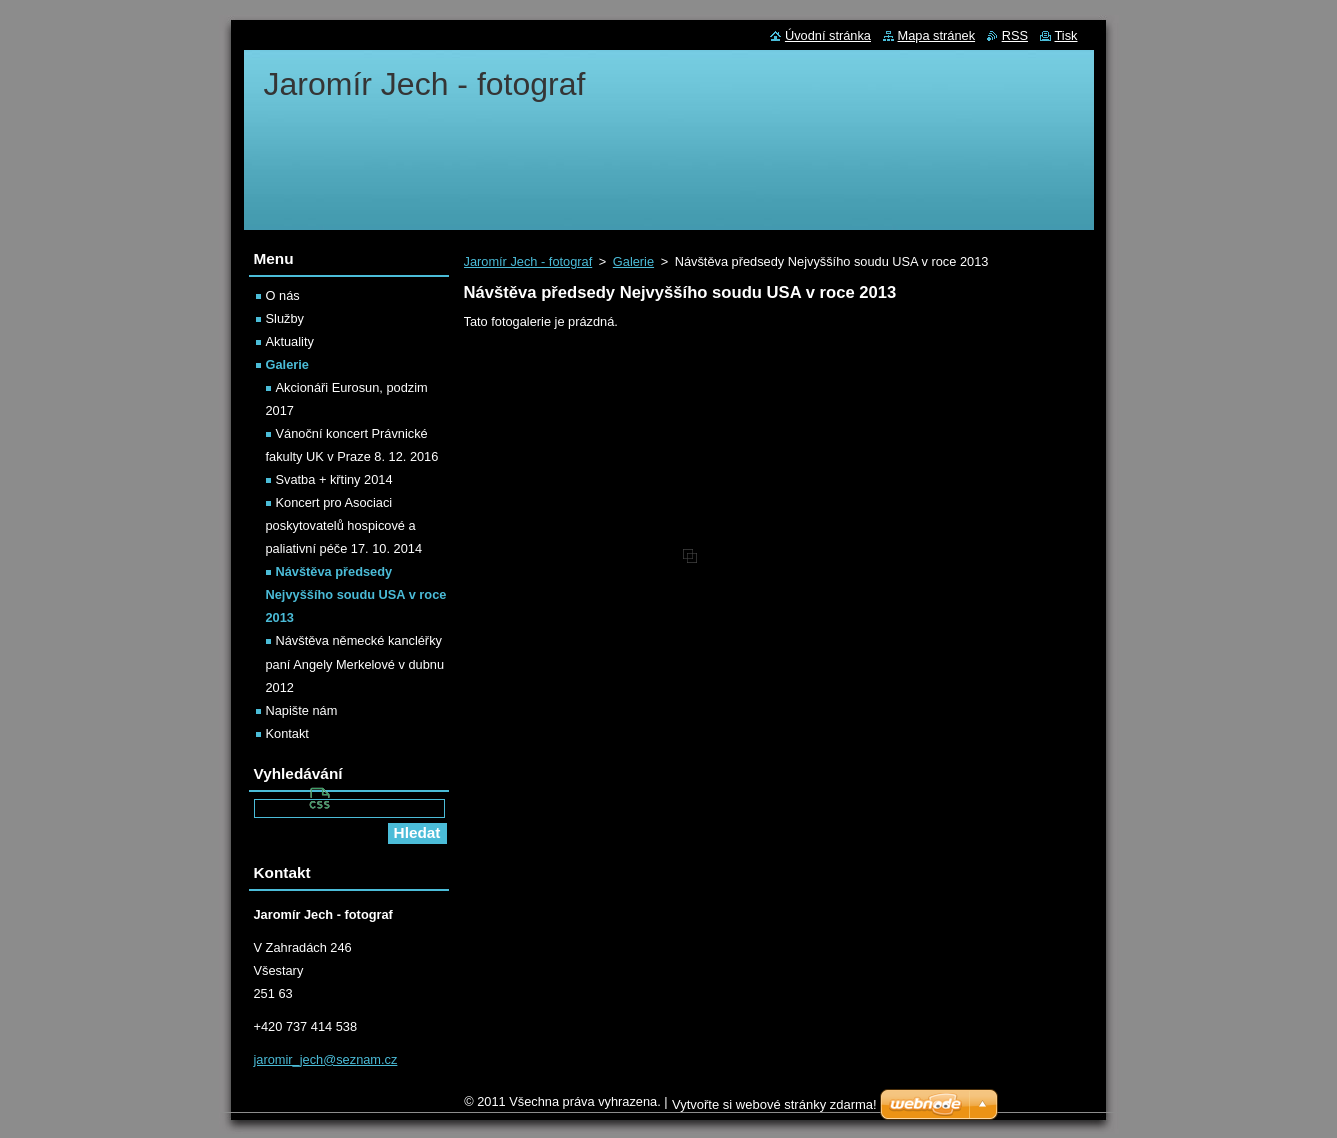  What do you see at coordinates (690, 556) in the screenshot?
I see `exclude overlapping areas in a selection` at bounding box center [690, 556].